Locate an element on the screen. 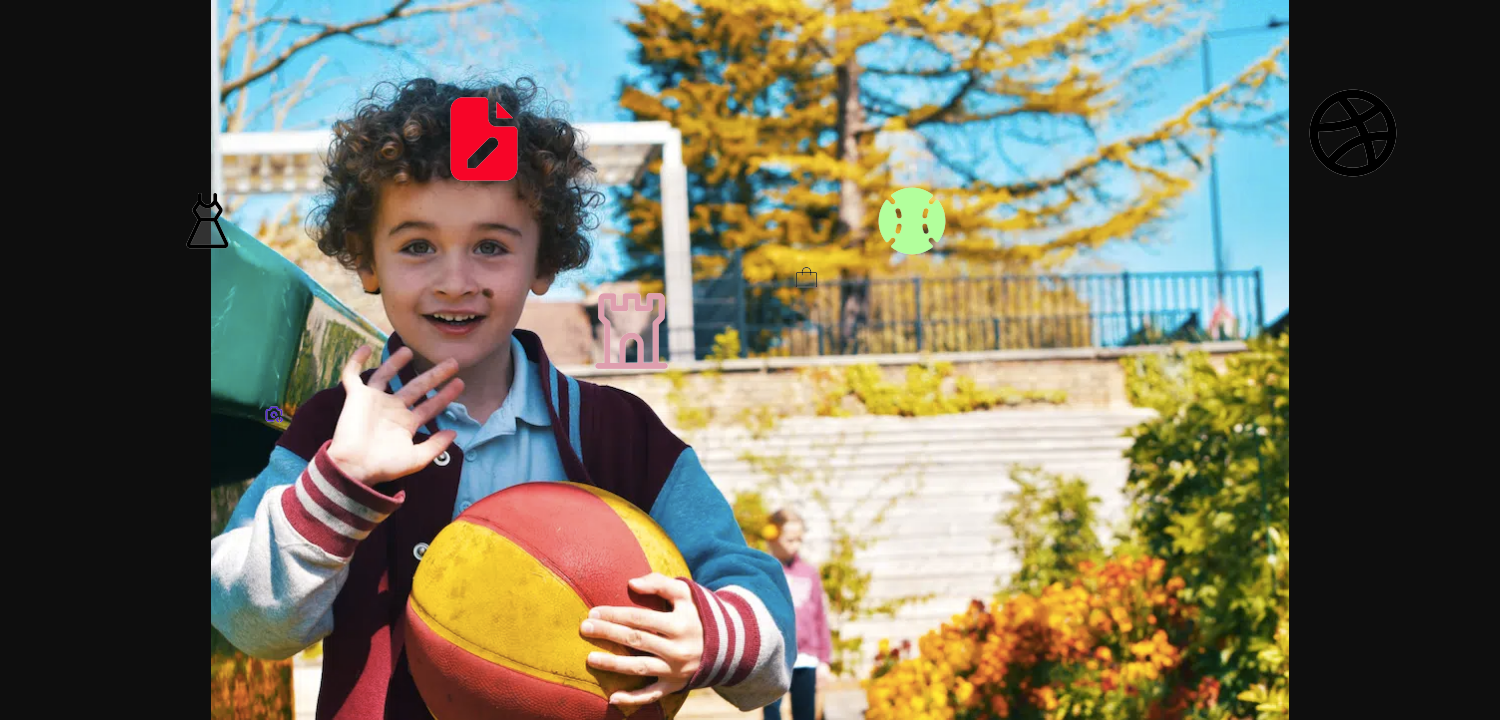  browse women's clothing or dresses is located at coordinates (207, 223).